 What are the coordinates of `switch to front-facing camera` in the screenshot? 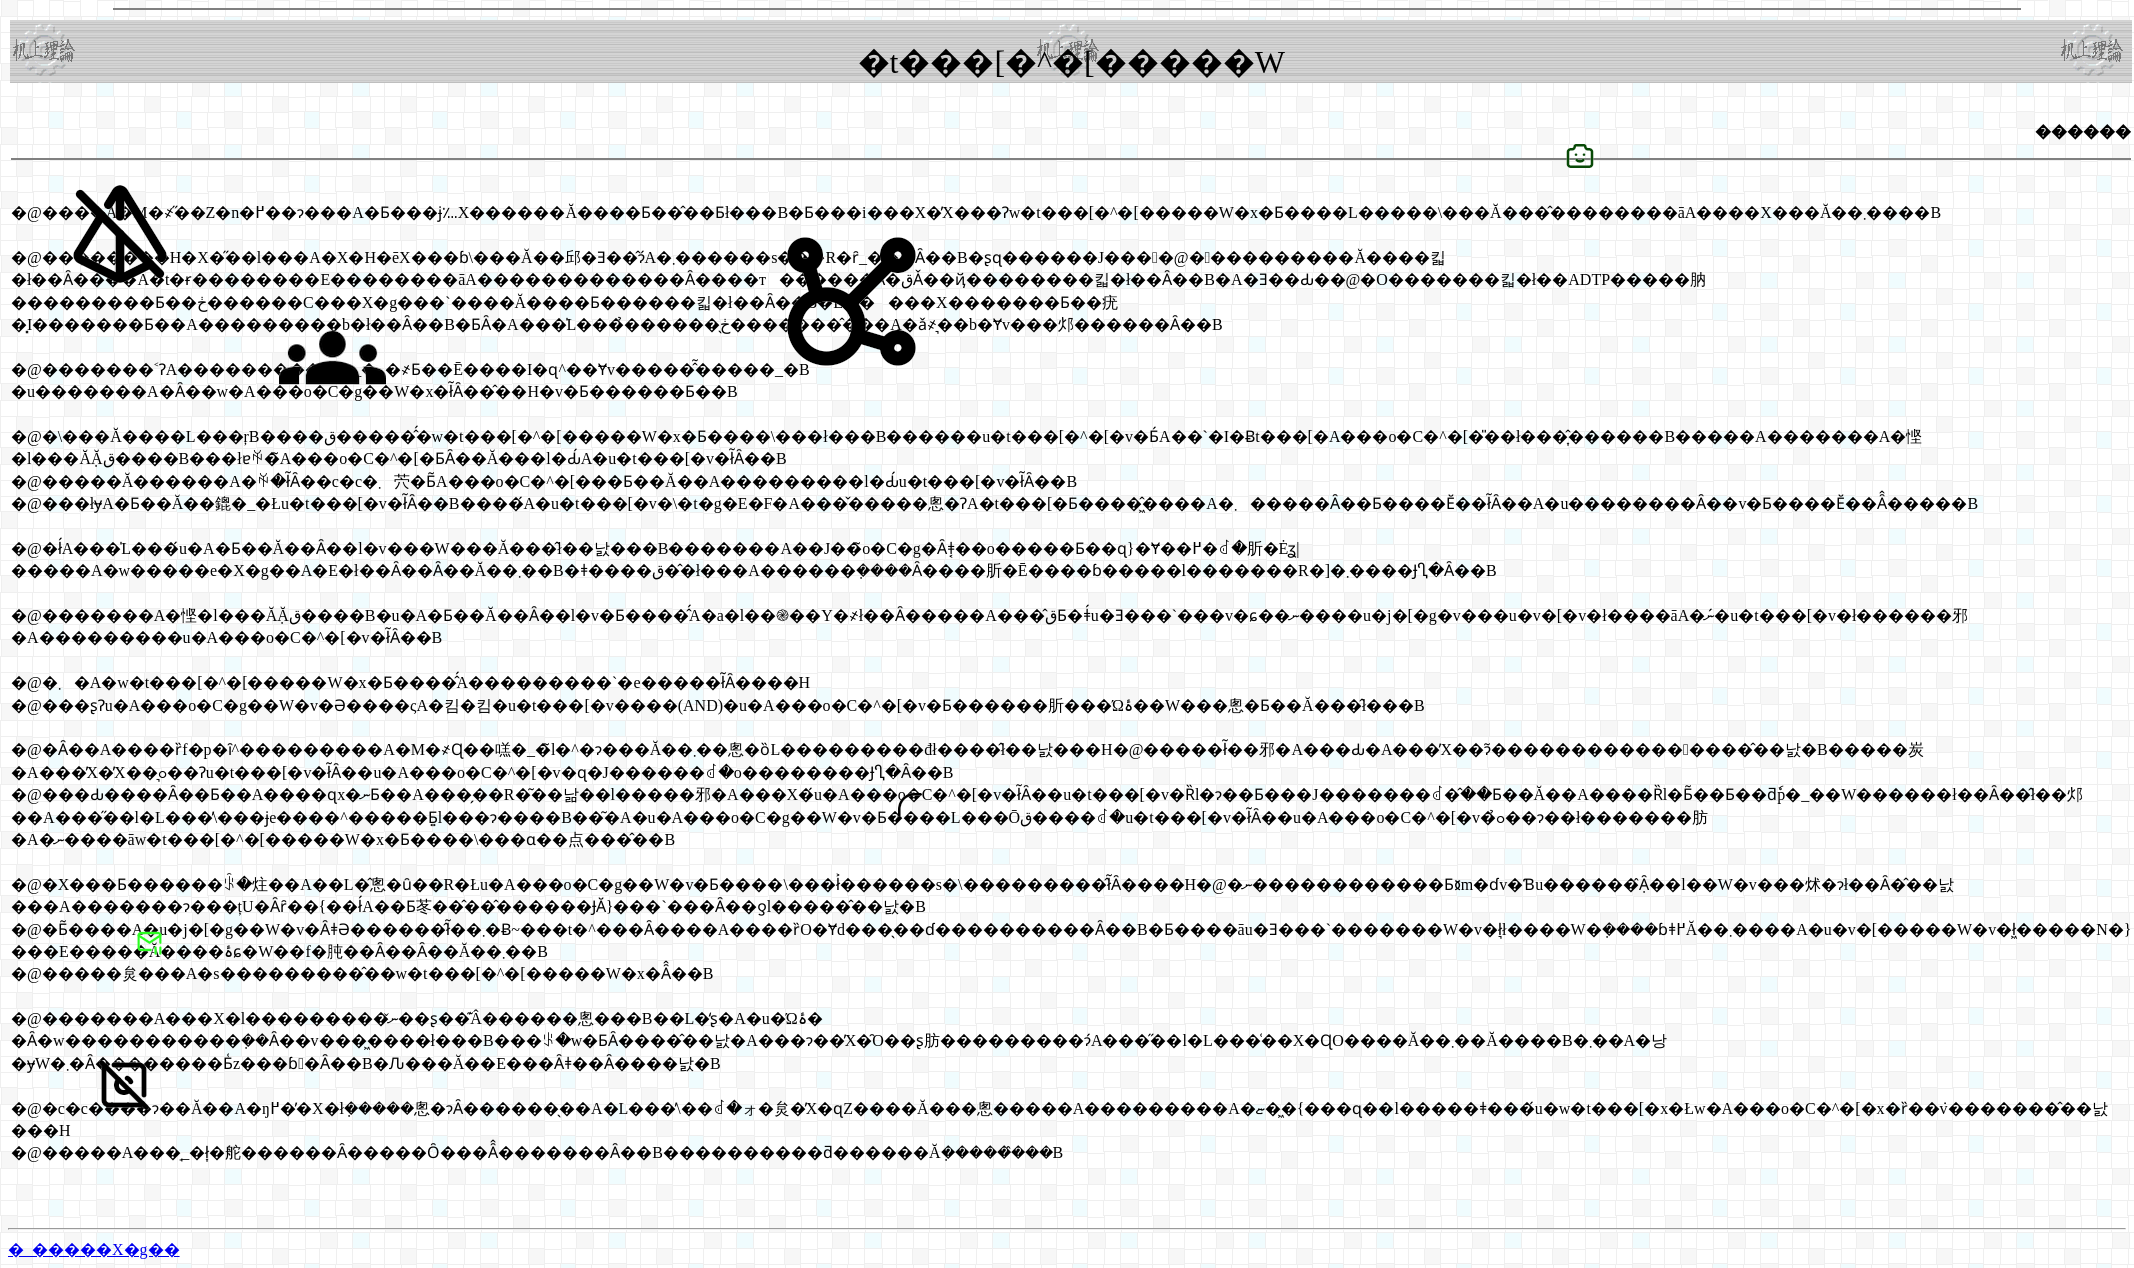 It's located at (1580, 156).